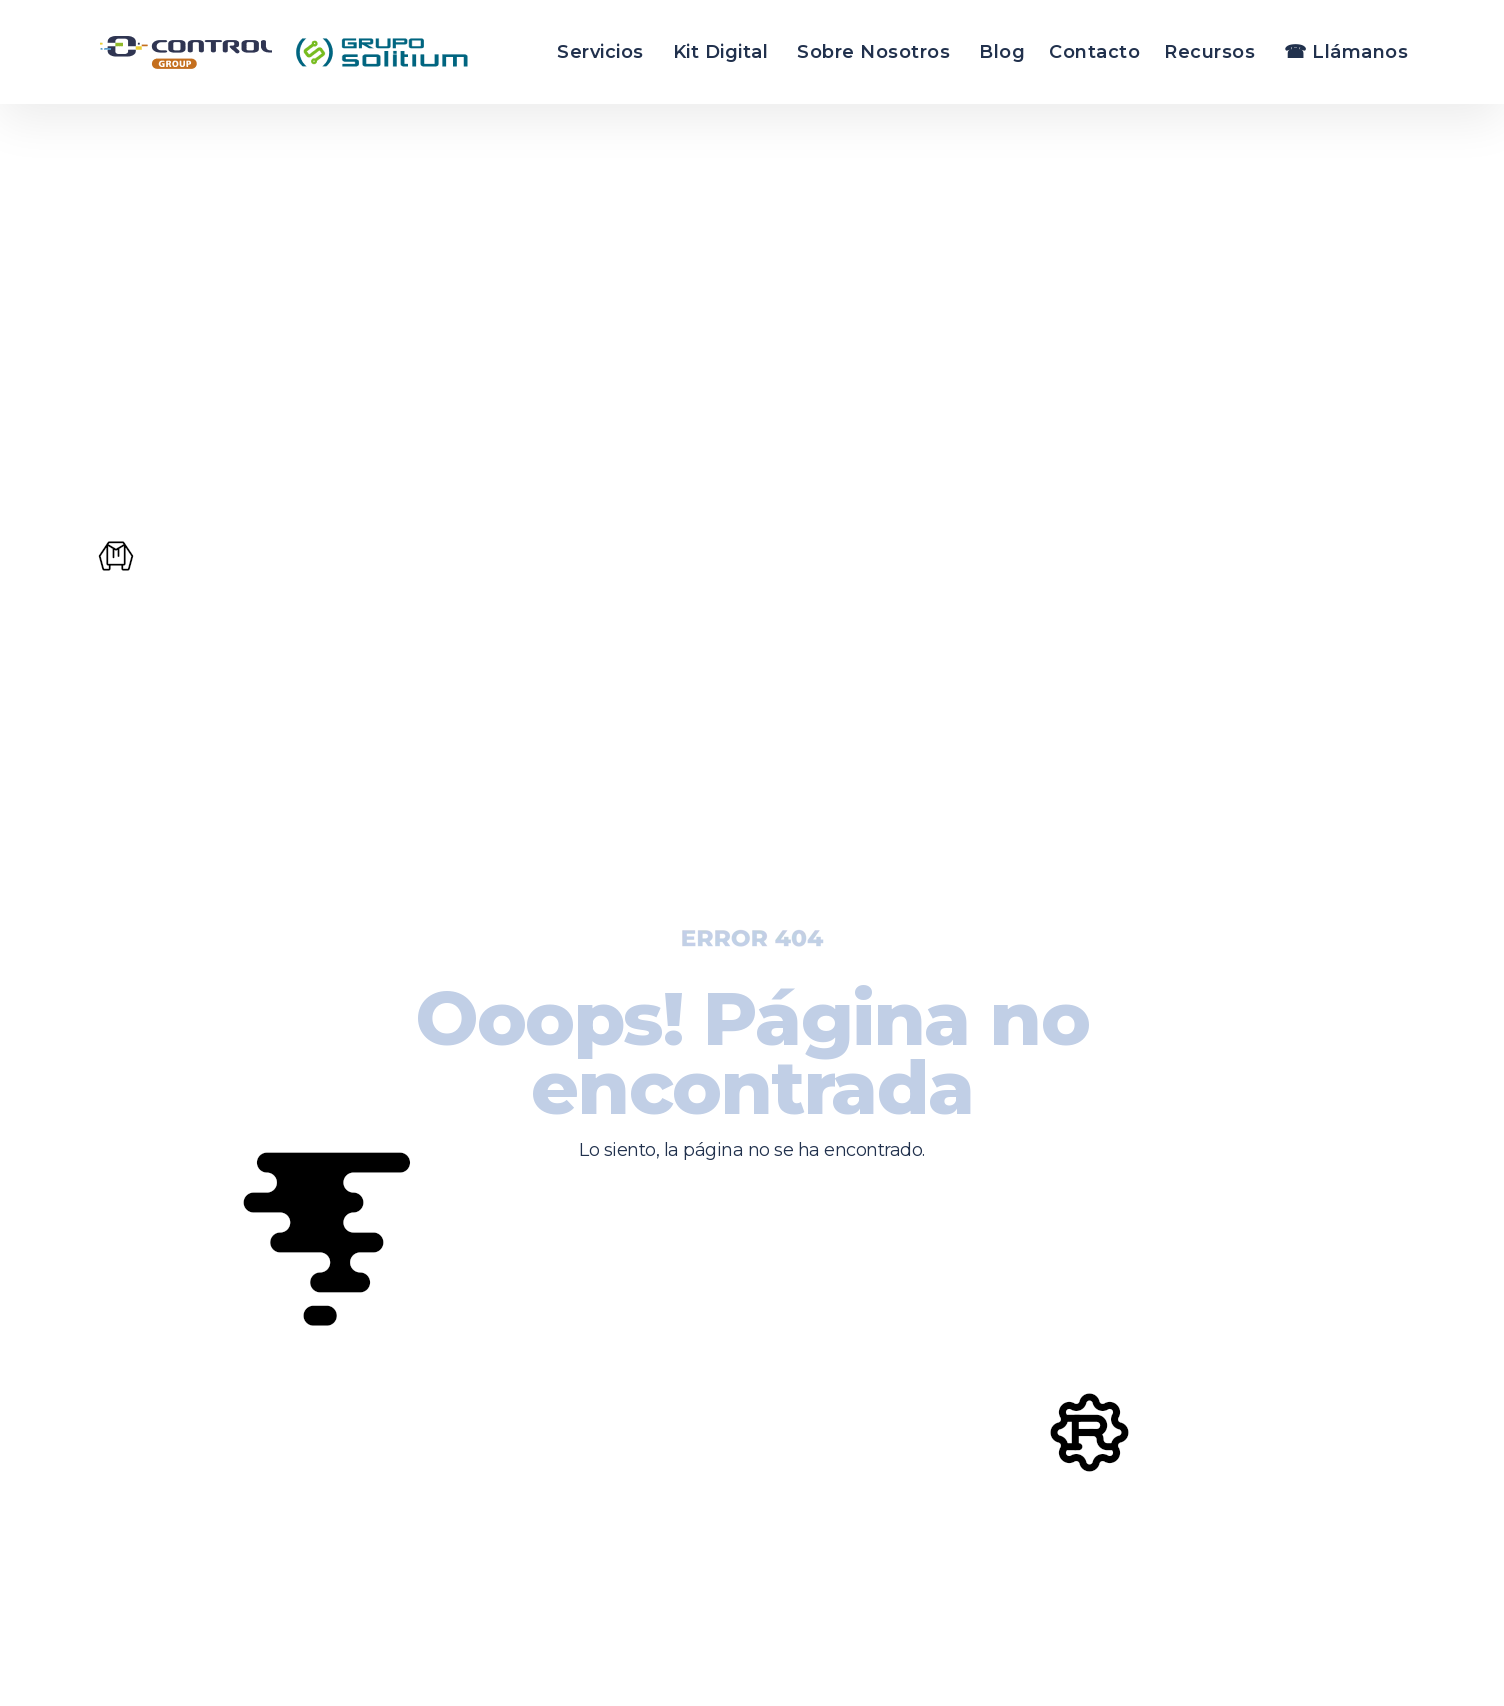 This screenshot has width=1504, height=1706. What do you see at coordinates (323, 1232) in the screenshot?
I see `indicates severe weather alert or tornado warning` at bounding box center [323, 1232].